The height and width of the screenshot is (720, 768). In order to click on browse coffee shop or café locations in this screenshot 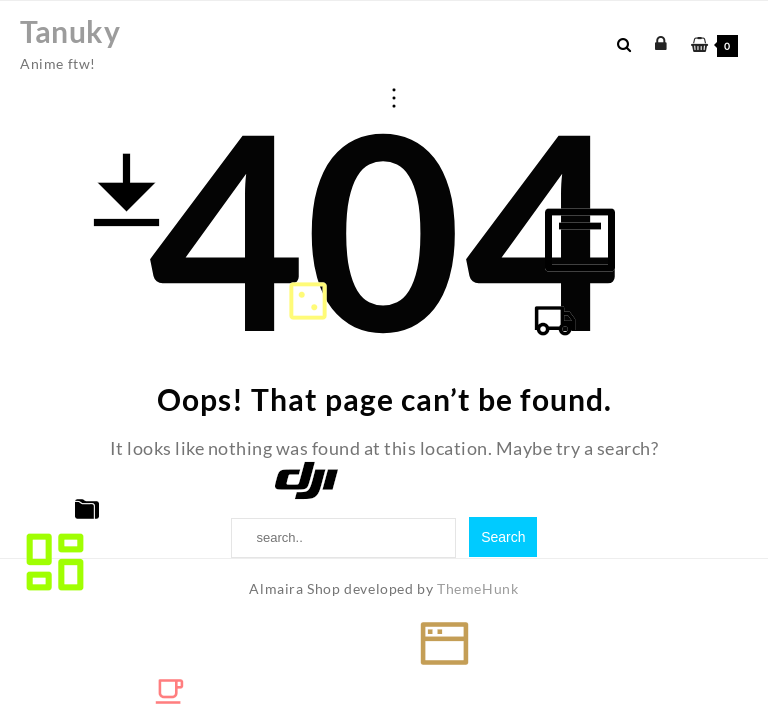, I will do `click(169, 691)`.